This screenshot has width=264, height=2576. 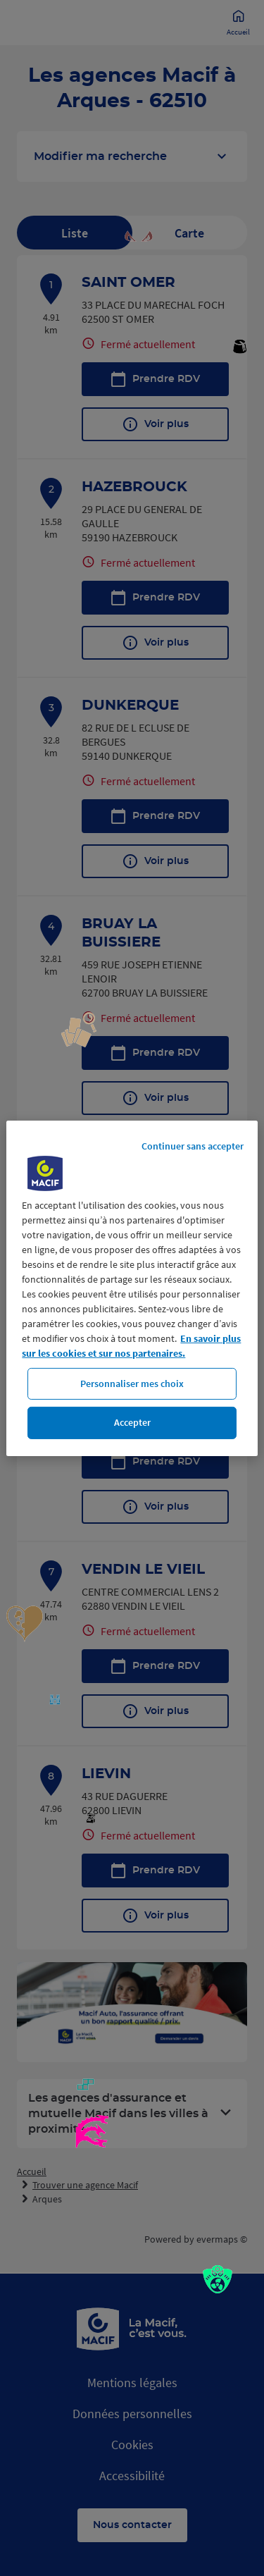 I want to click on tetris-style block piece in a game interface, so click(x=85, y=2084).